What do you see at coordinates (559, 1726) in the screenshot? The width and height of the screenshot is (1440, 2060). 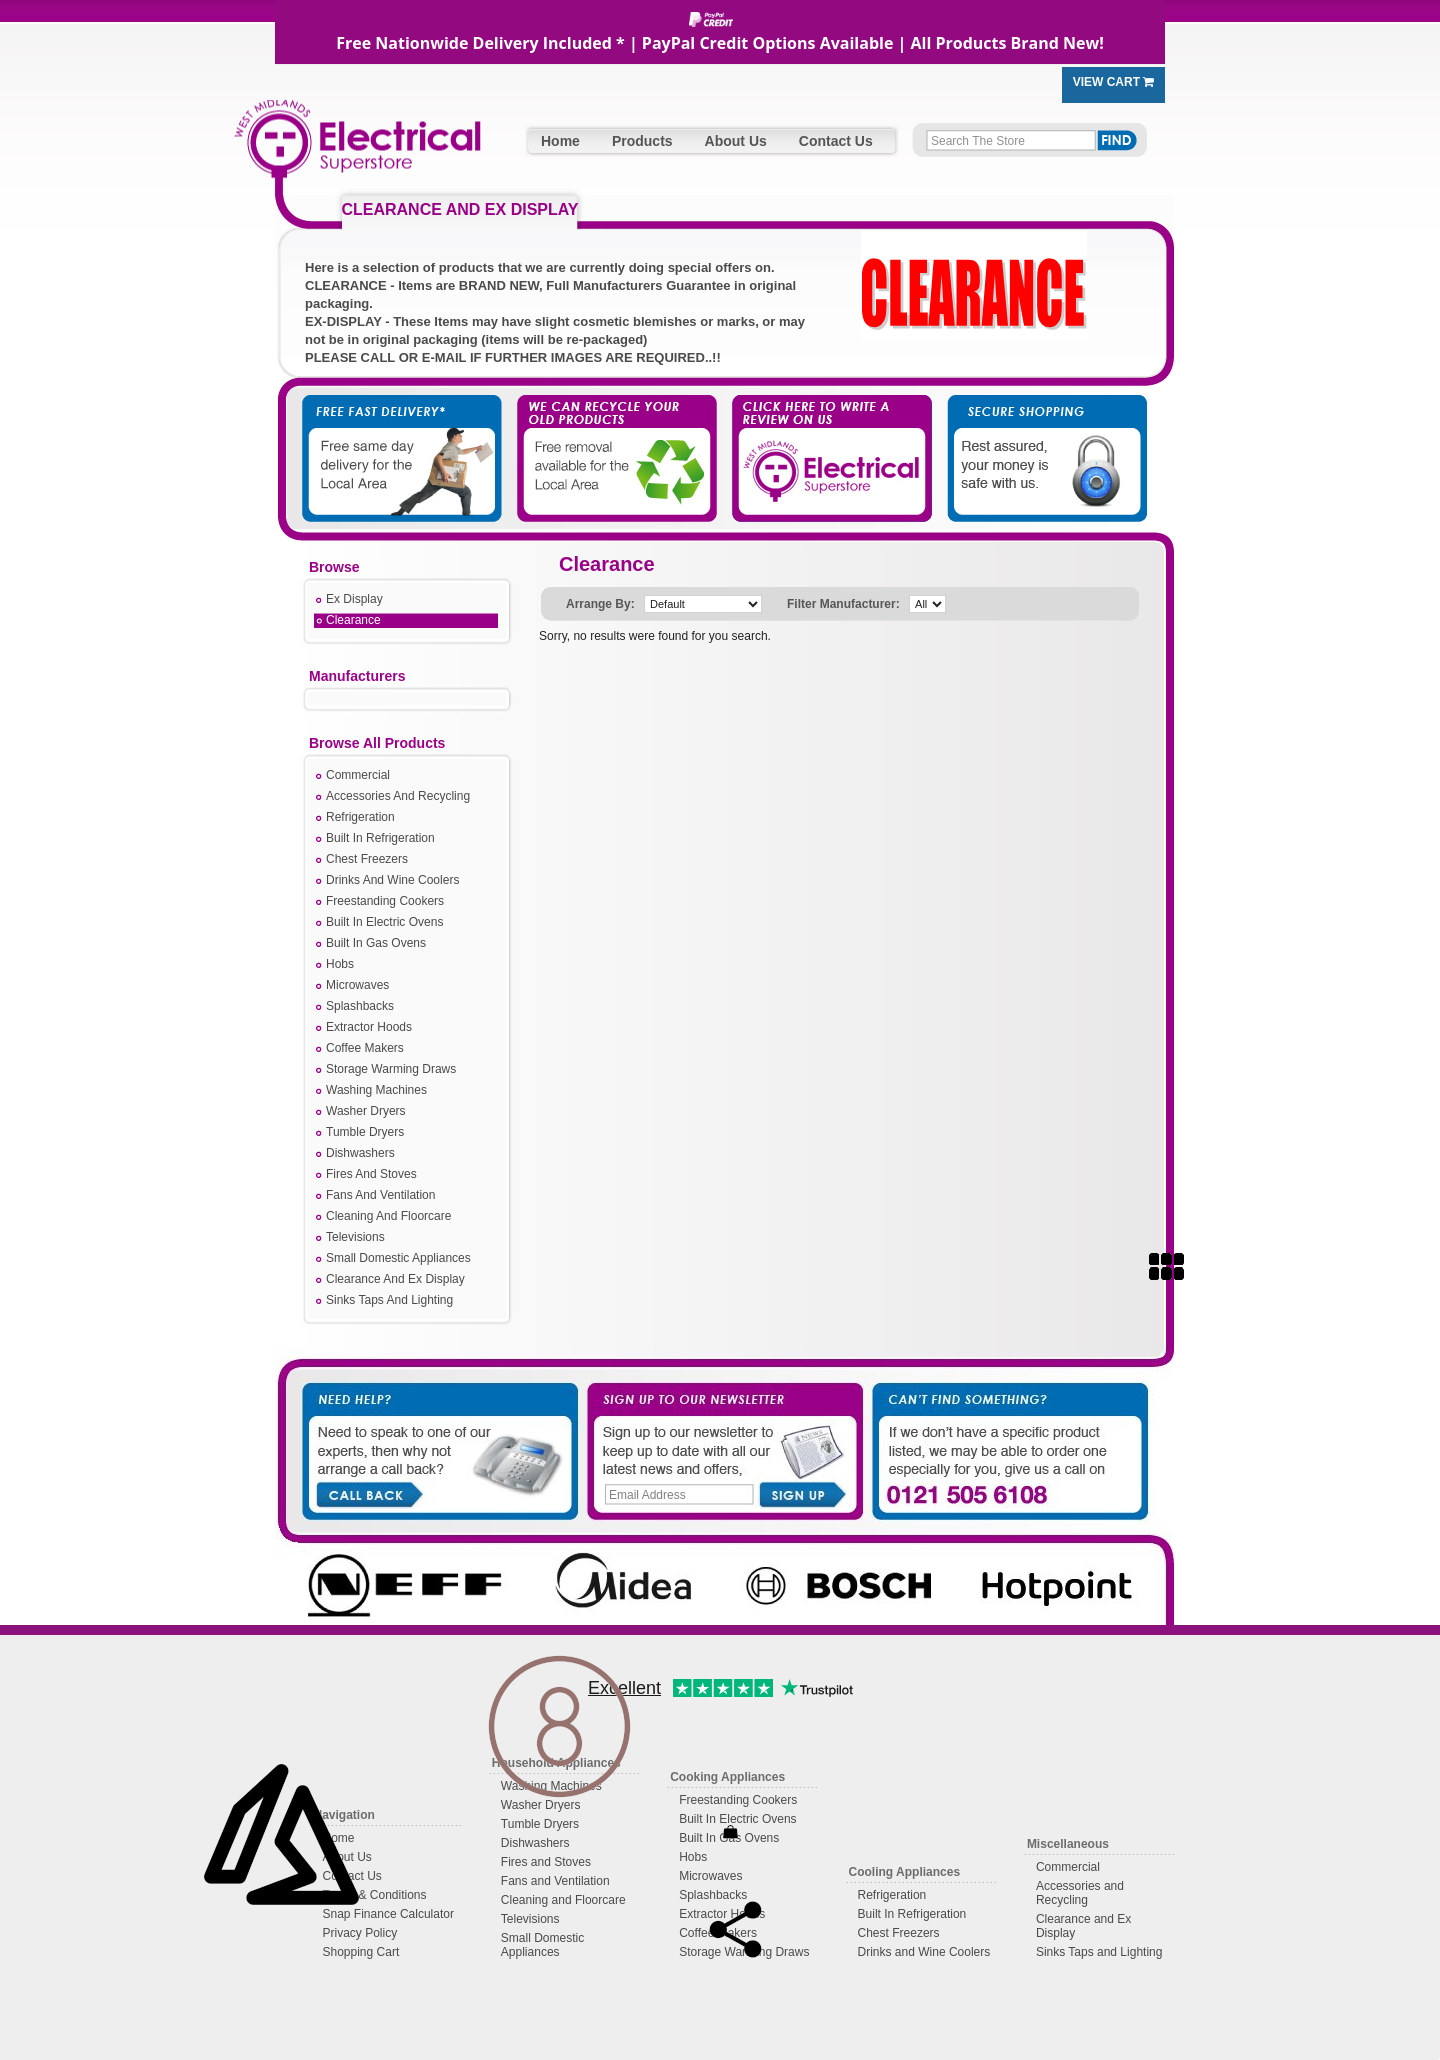 I see `indicates step 8 in a multi-step process` at bounding box center [559, 1726].